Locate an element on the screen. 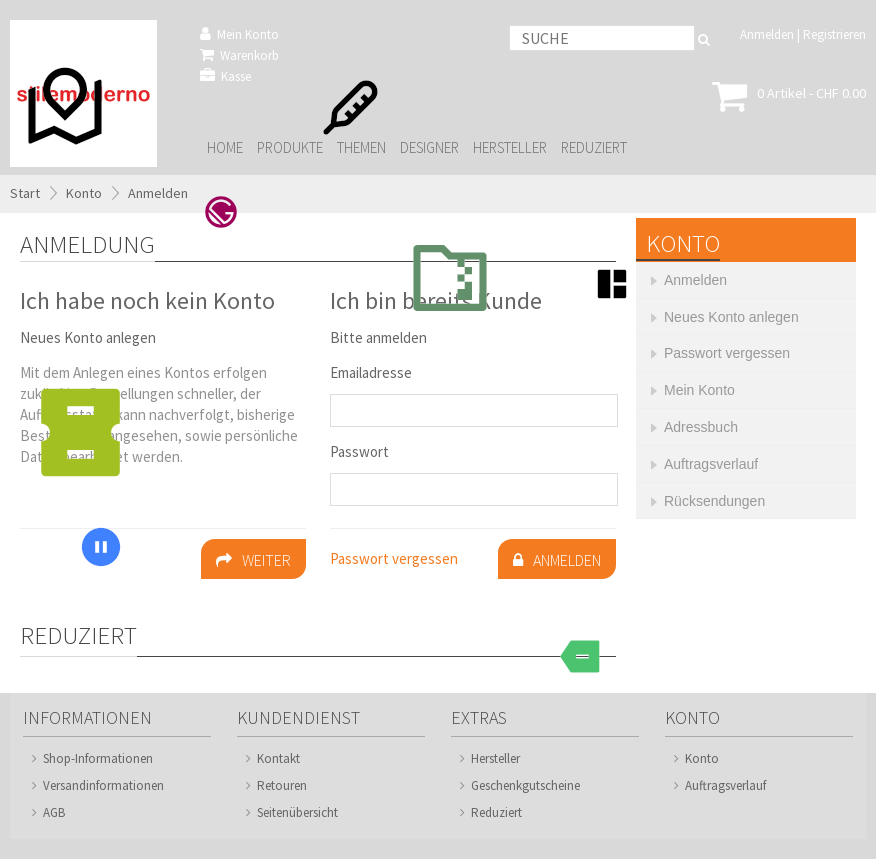 This screenshot has width=876, height=859. pause media playback is located at coordinates (101, 547).